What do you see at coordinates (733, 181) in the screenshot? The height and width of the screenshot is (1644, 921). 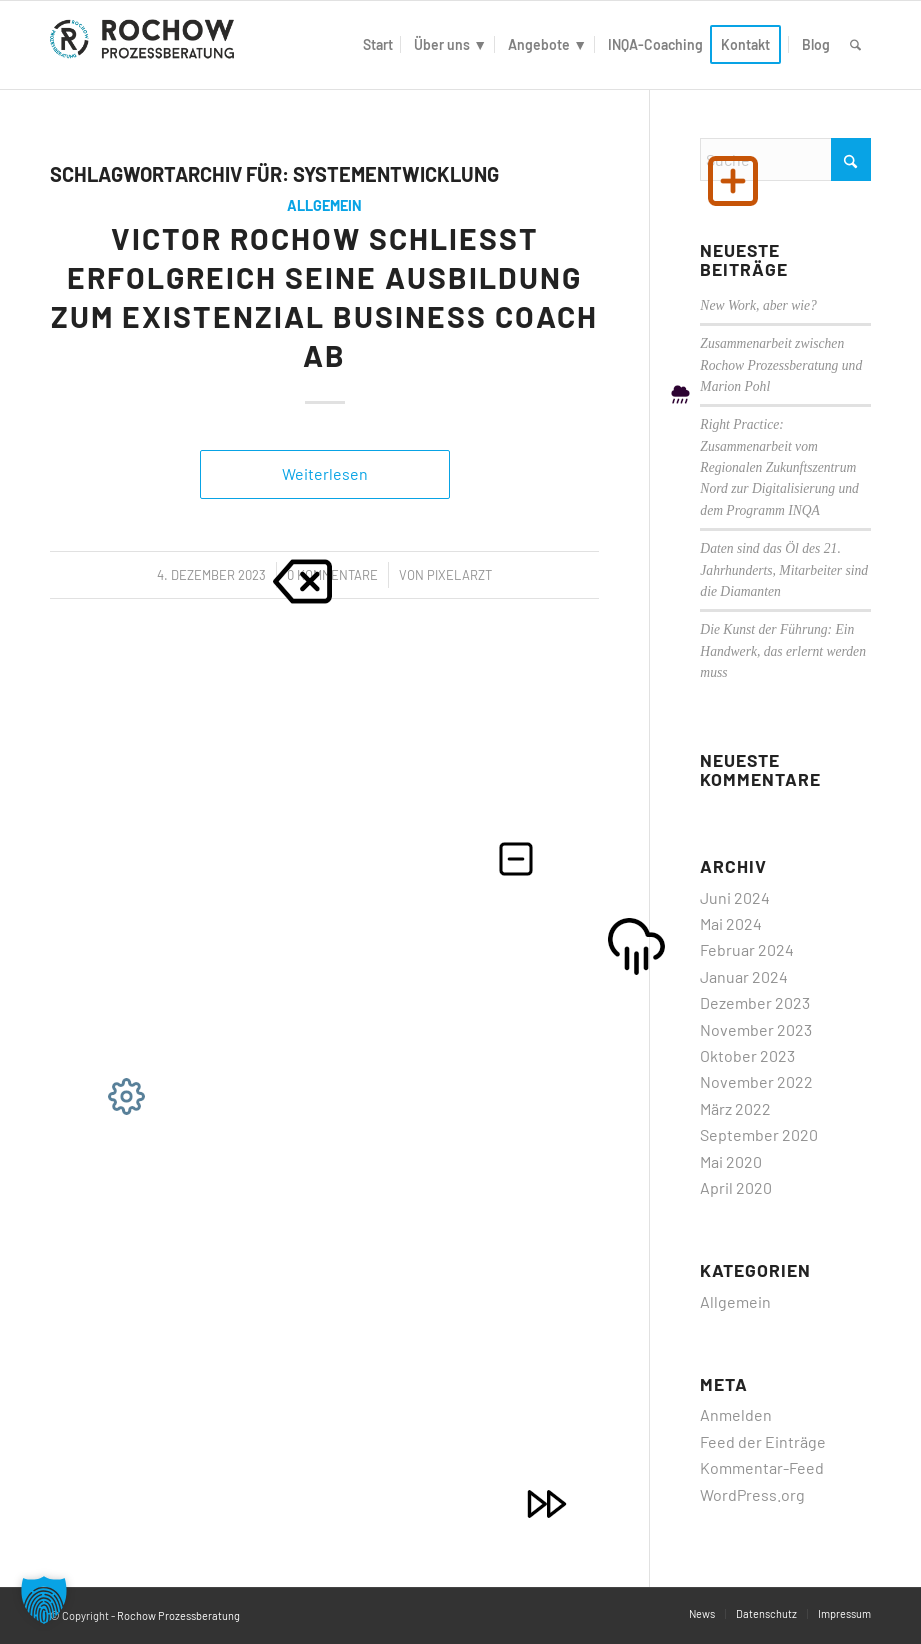 I see `add a new item or entry` at bounding box center [733, 181].